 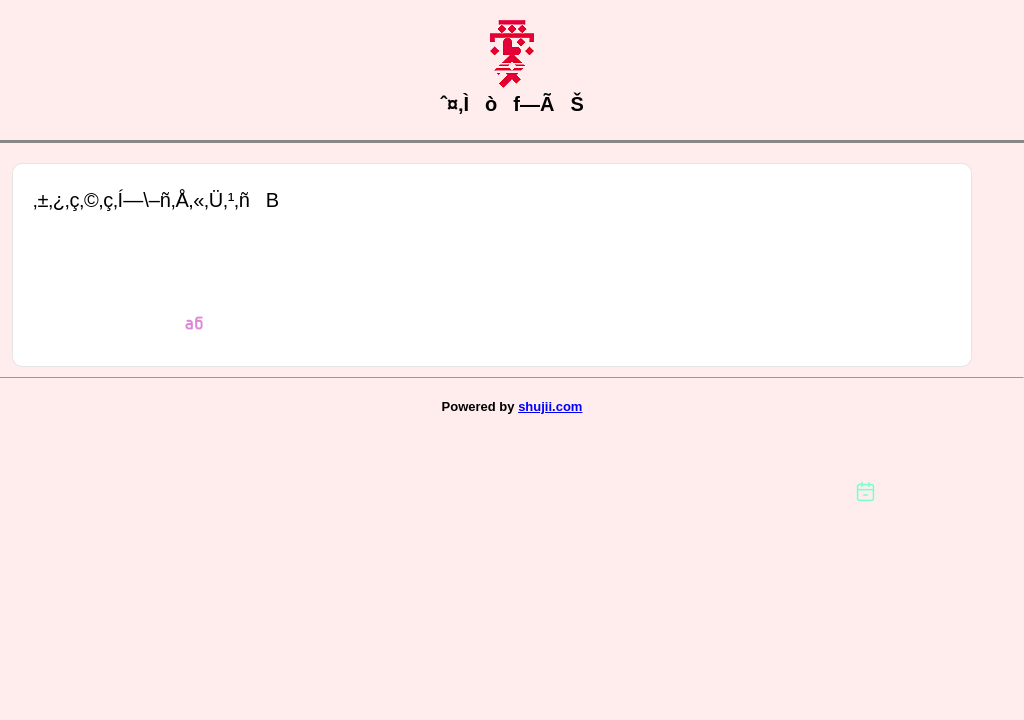 What do you see at coordinates (194, 323) in the screenshot?
I see `switch to cyrillic keyboard layout` at bounding box center [194, 323].